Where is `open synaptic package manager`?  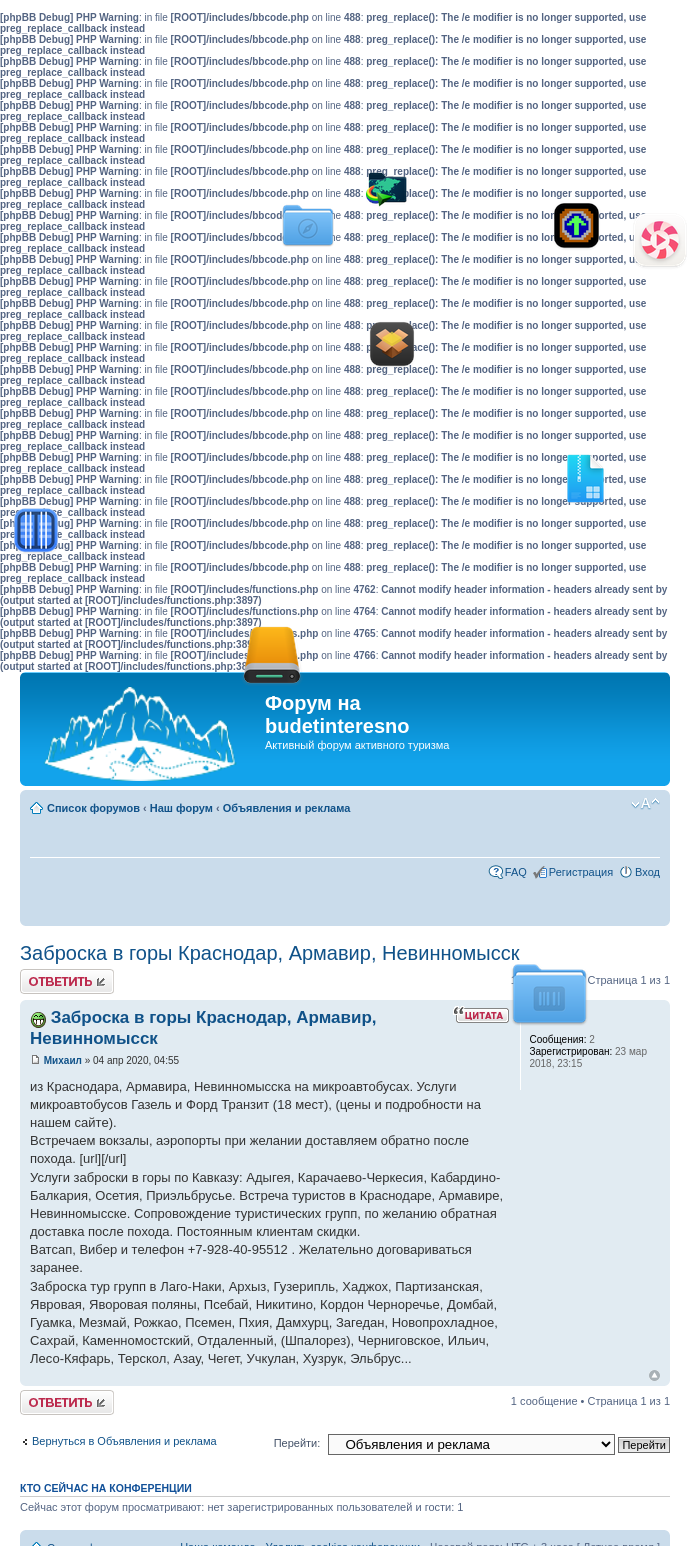
open synaptic package manager is located at coordinates (392, 344).